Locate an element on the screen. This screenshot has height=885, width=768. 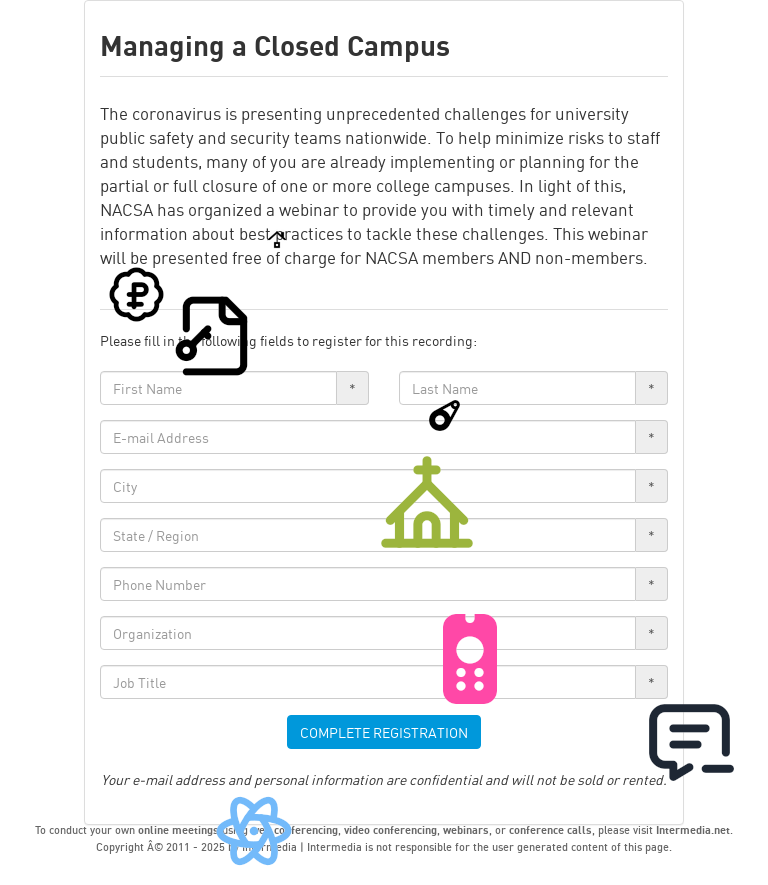
view nearby churches or places of worship is located at coordinates (427, 502).